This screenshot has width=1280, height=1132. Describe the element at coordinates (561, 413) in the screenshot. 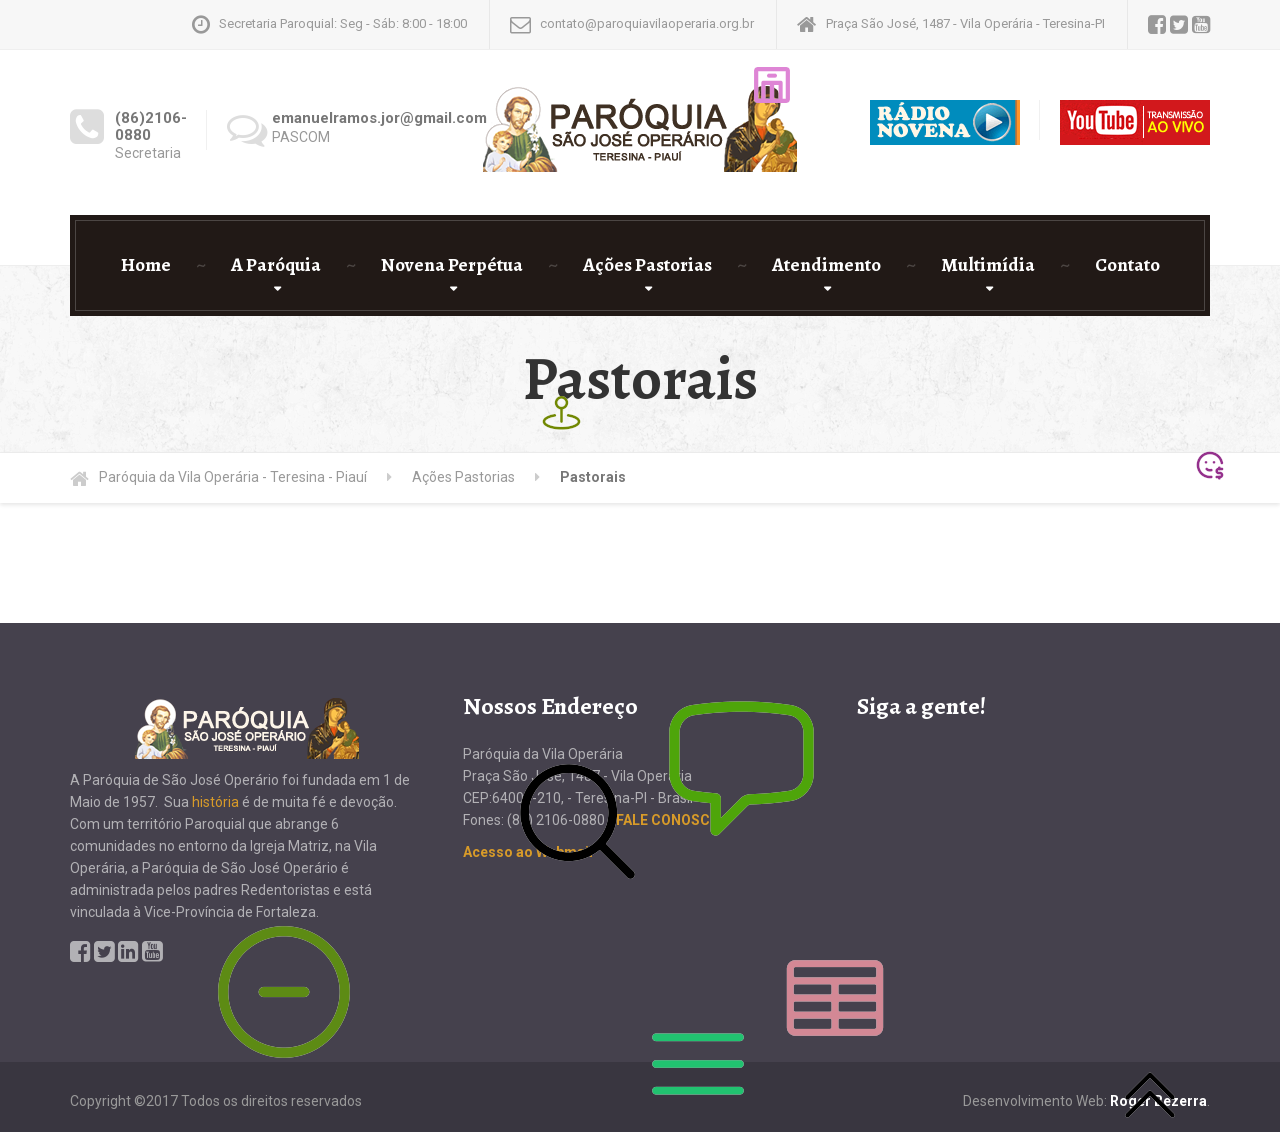

I see `view location area or radius` at that location.